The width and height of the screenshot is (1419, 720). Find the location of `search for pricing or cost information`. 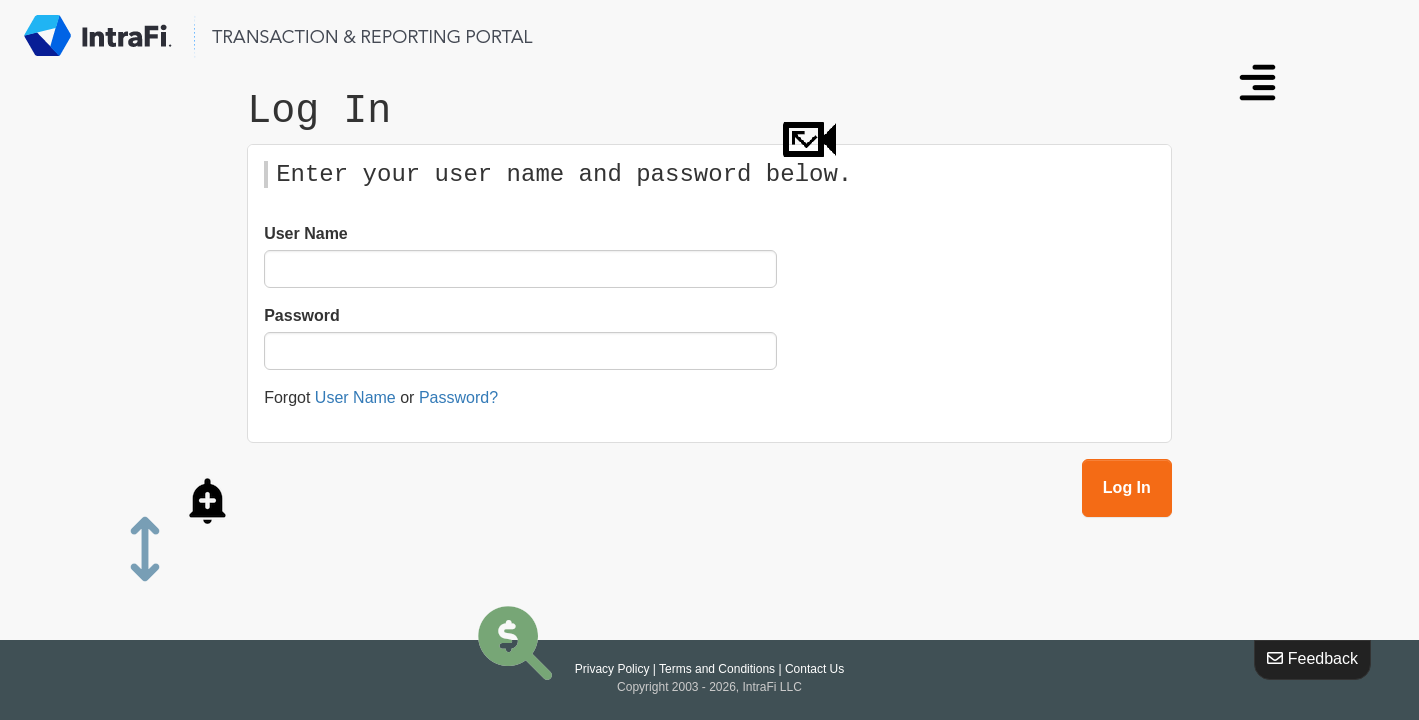

search for pricing or cost information is located at coordinates (515, 643).